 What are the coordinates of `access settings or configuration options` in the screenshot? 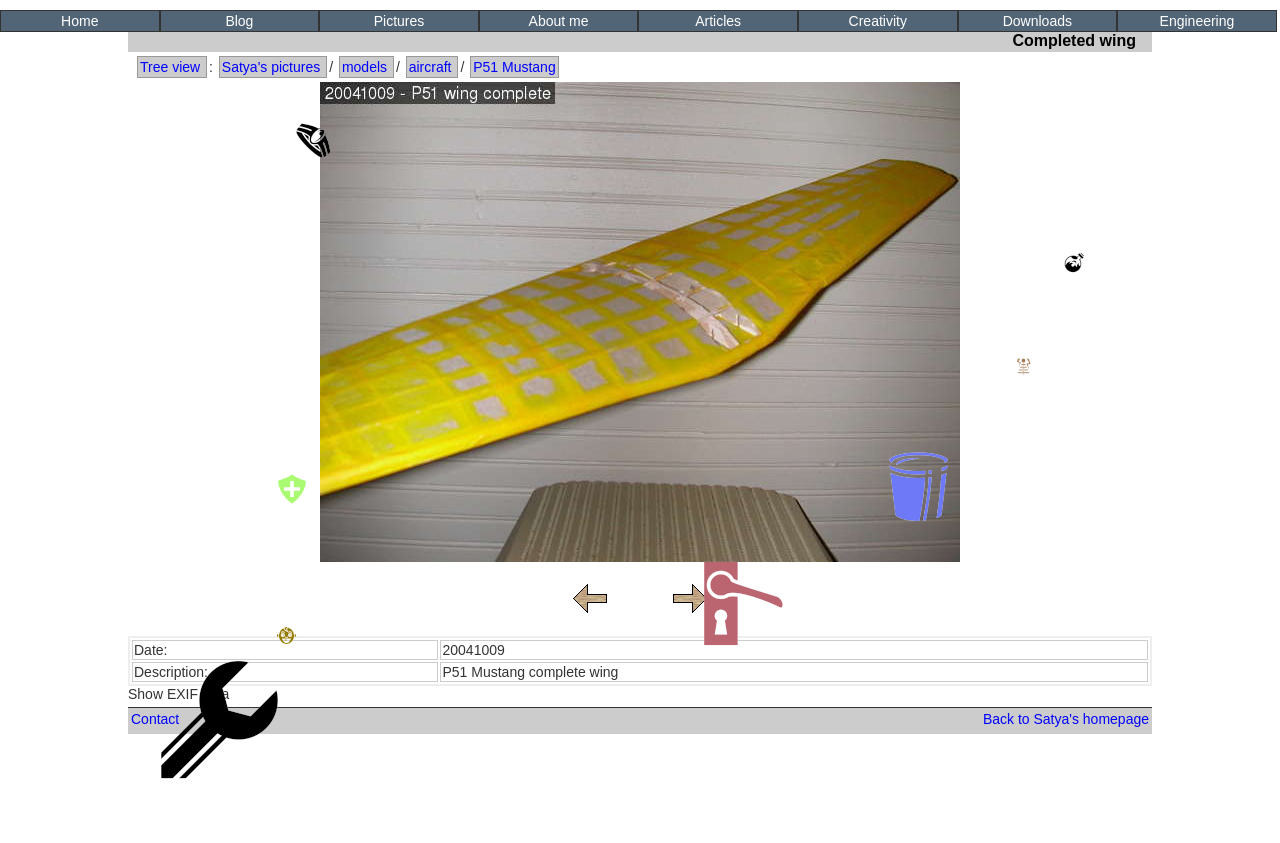 It's located at (220, 720).